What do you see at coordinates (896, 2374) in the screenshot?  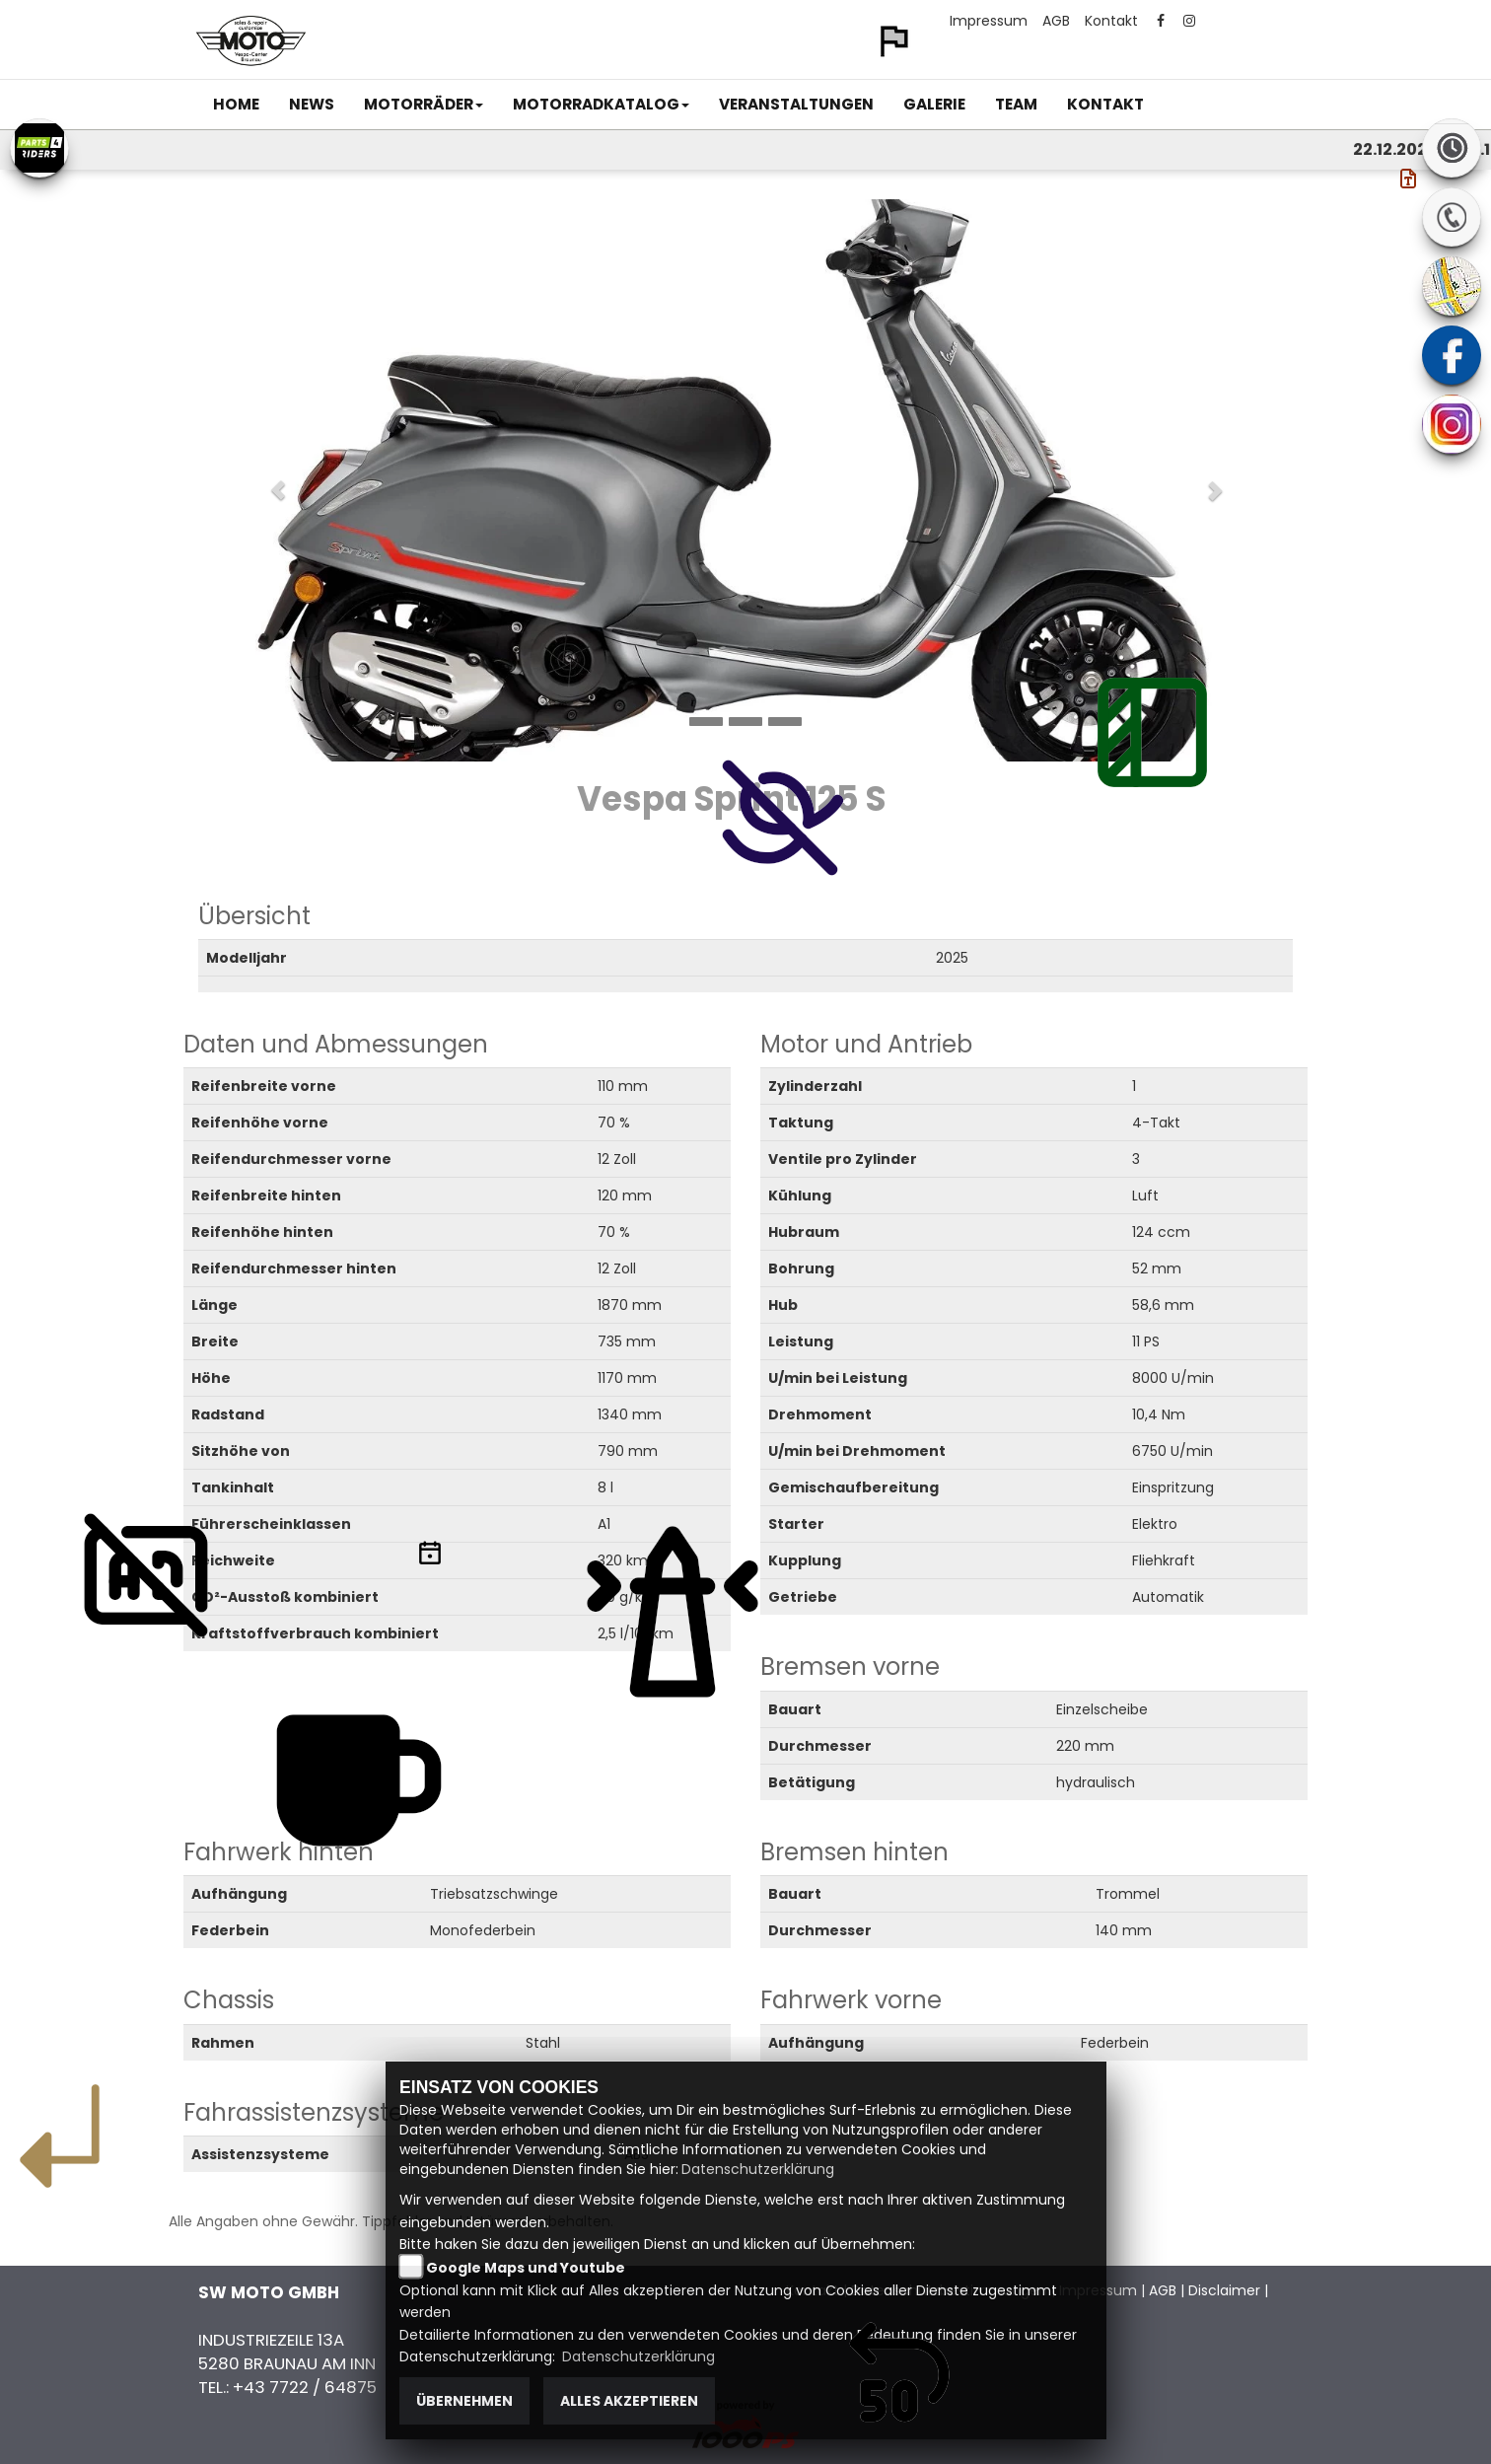 I see `rewind 50 seconds backward` at bounding box center [896, 2374].